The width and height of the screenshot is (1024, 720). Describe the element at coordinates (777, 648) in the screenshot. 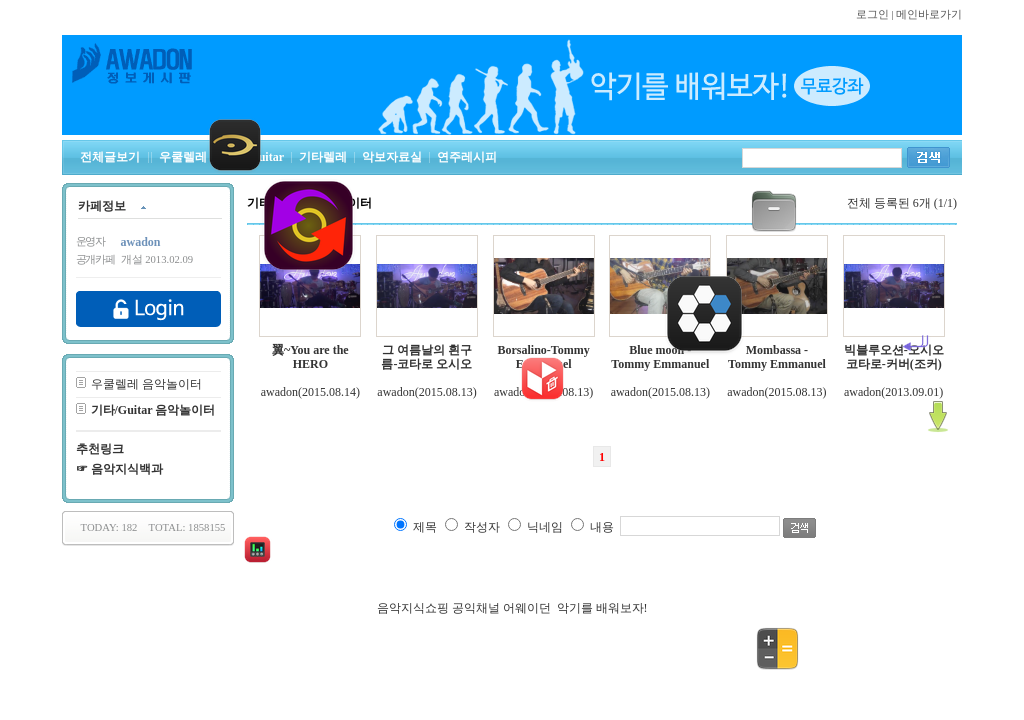

I see `open the calculator app` at that location.